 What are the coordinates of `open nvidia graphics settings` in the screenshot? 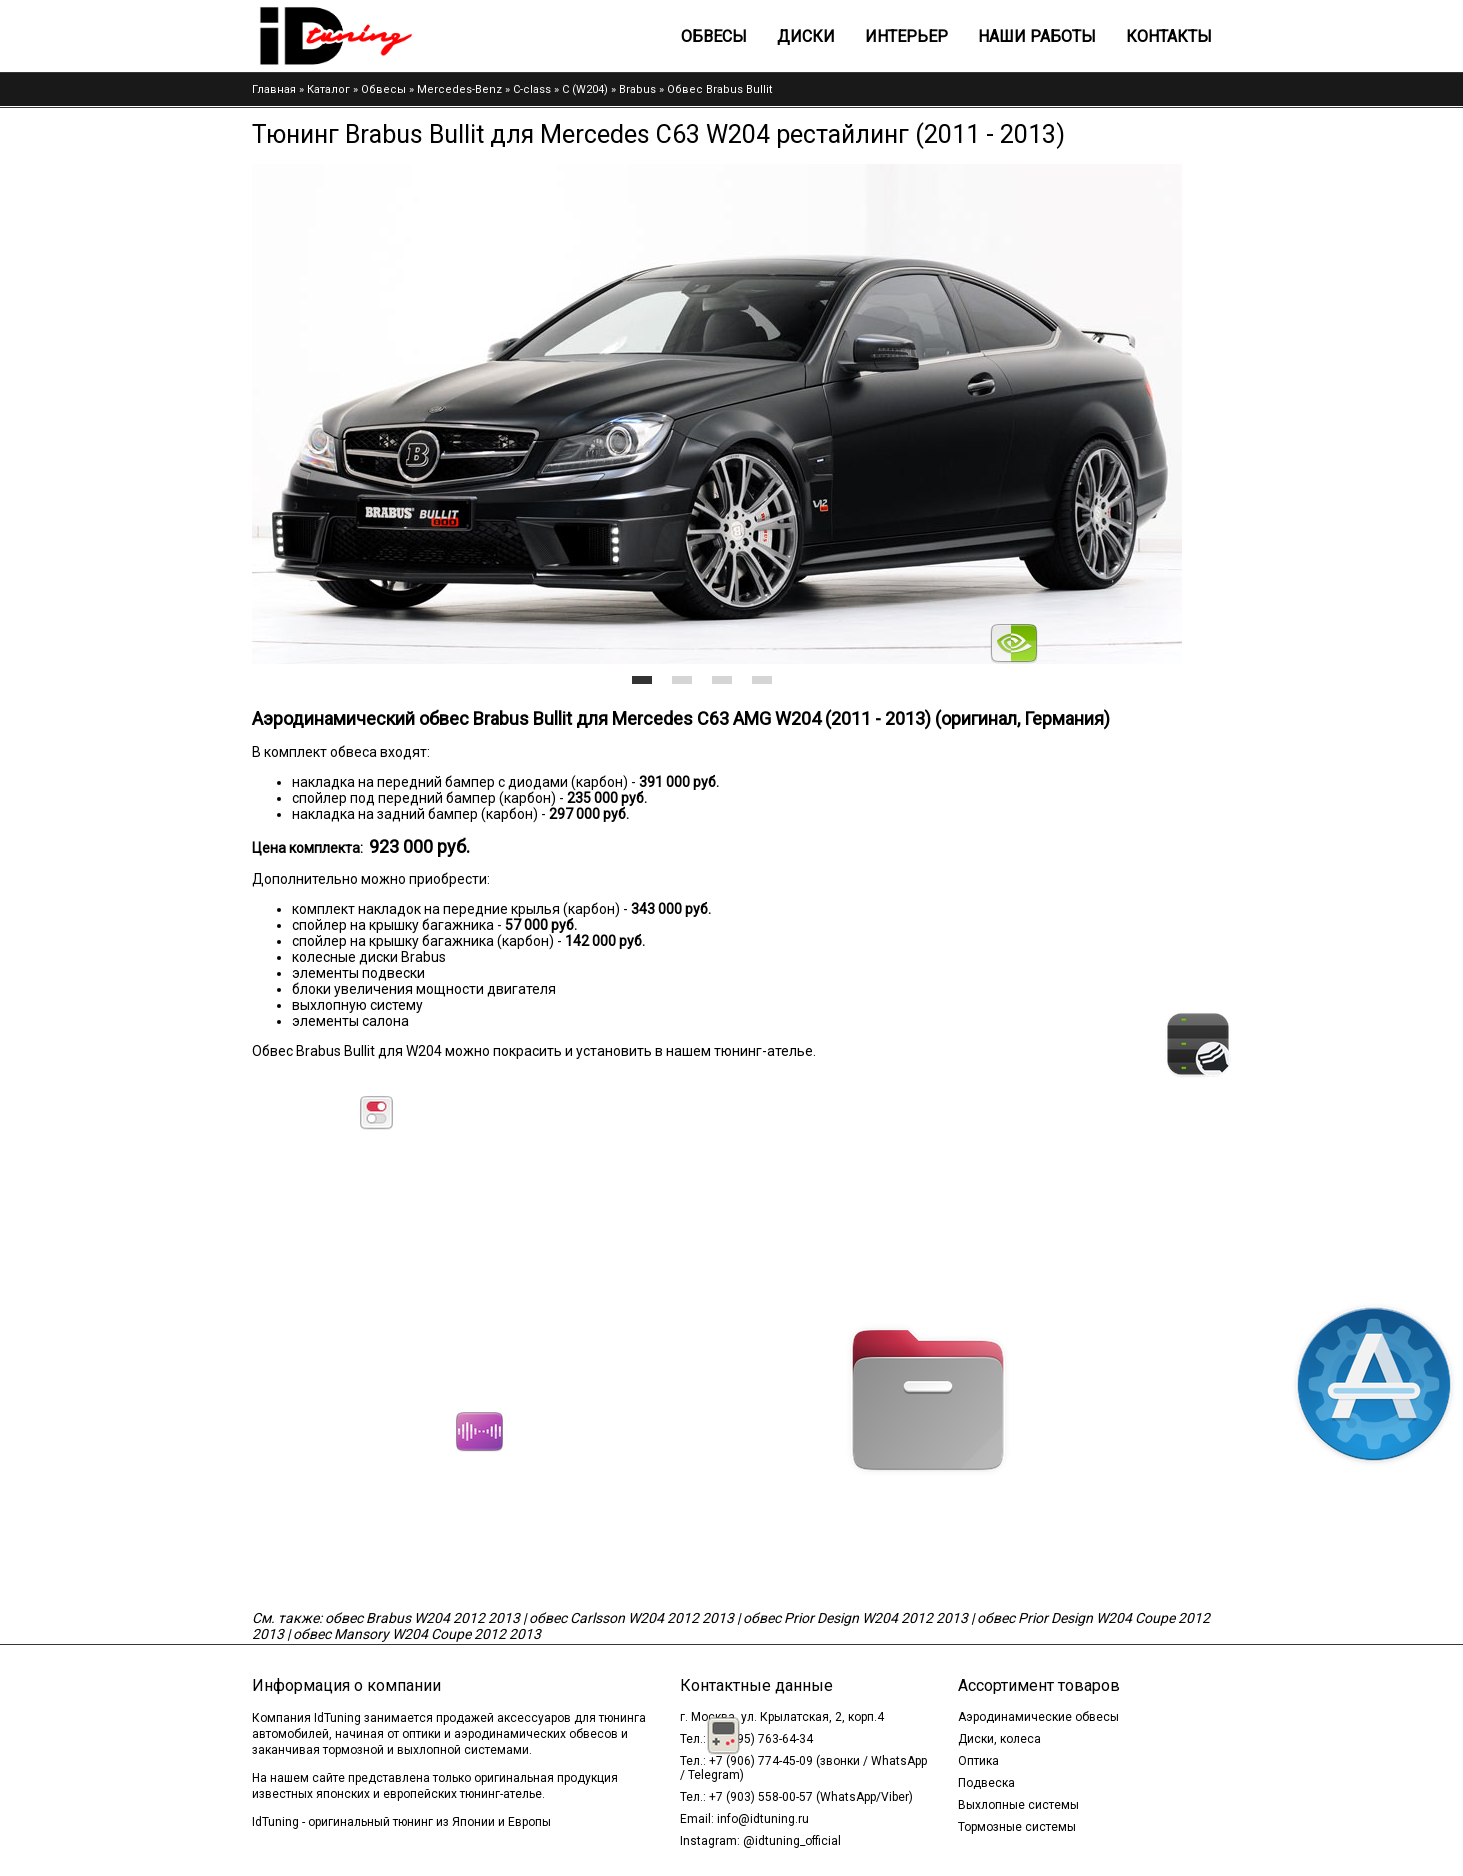 It's located at (1014, 643).